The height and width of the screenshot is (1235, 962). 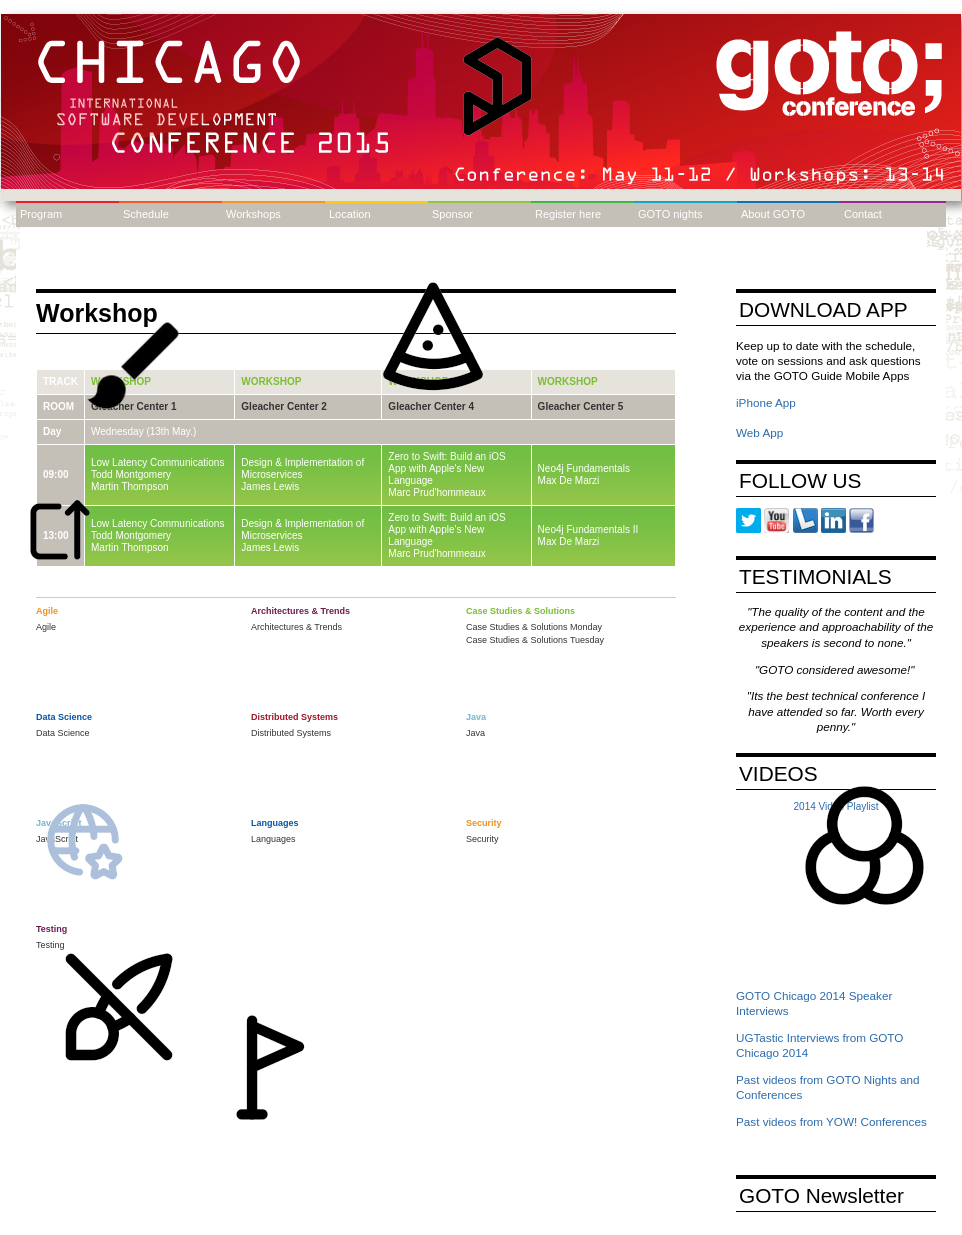 I want to click on auto-fit content to top edge, so click(x=58, y=531).